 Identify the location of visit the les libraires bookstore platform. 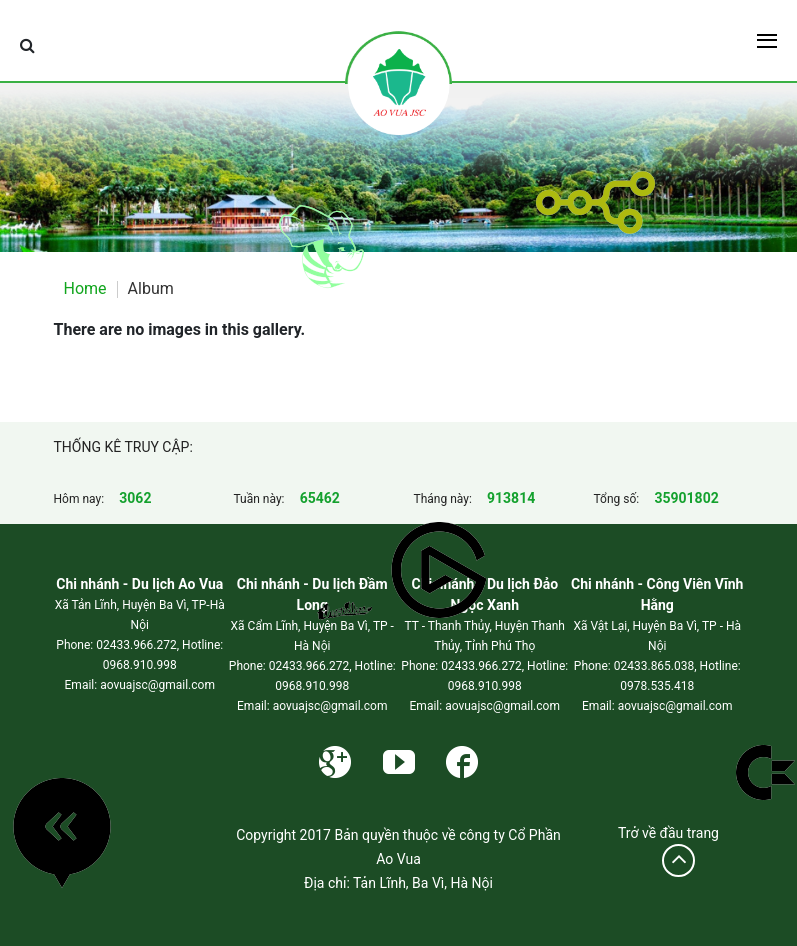
(62, 833).